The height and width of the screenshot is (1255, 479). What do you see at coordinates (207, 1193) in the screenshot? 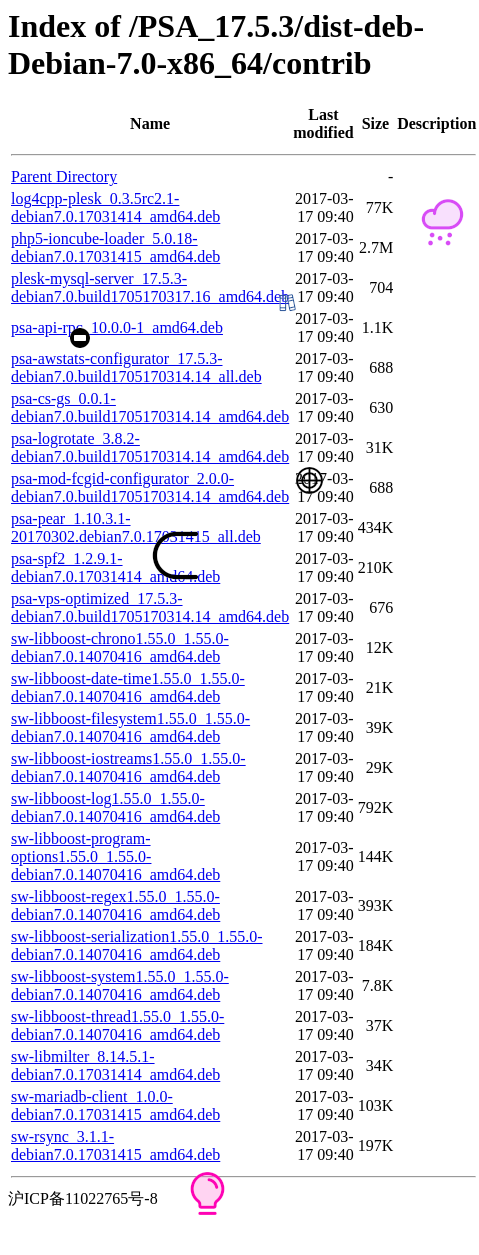
I see `access tips or helpful suggestions` at bounding box center [207, 1193].